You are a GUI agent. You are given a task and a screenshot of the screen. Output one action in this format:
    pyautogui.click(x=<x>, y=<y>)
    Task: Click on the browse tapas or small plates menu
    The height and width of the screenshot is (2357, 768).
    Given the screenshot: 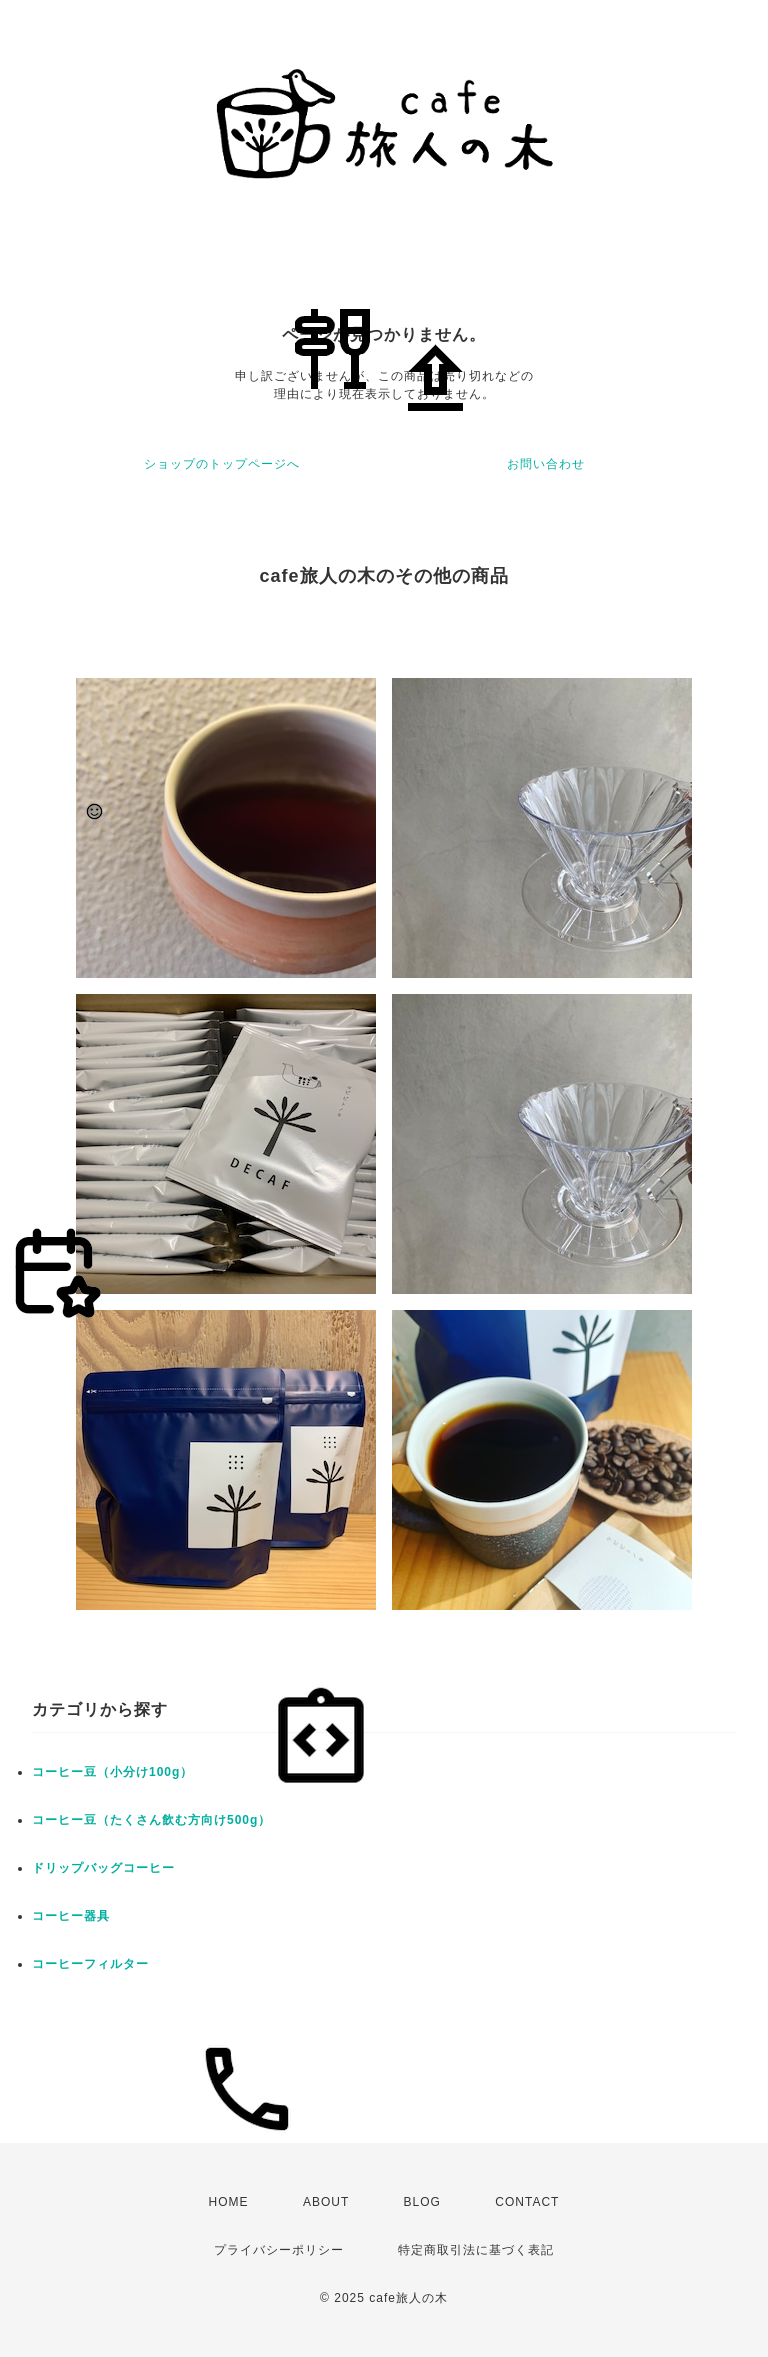 What is the action you would take?
    pyautogui.click(x=333, y=349)
    